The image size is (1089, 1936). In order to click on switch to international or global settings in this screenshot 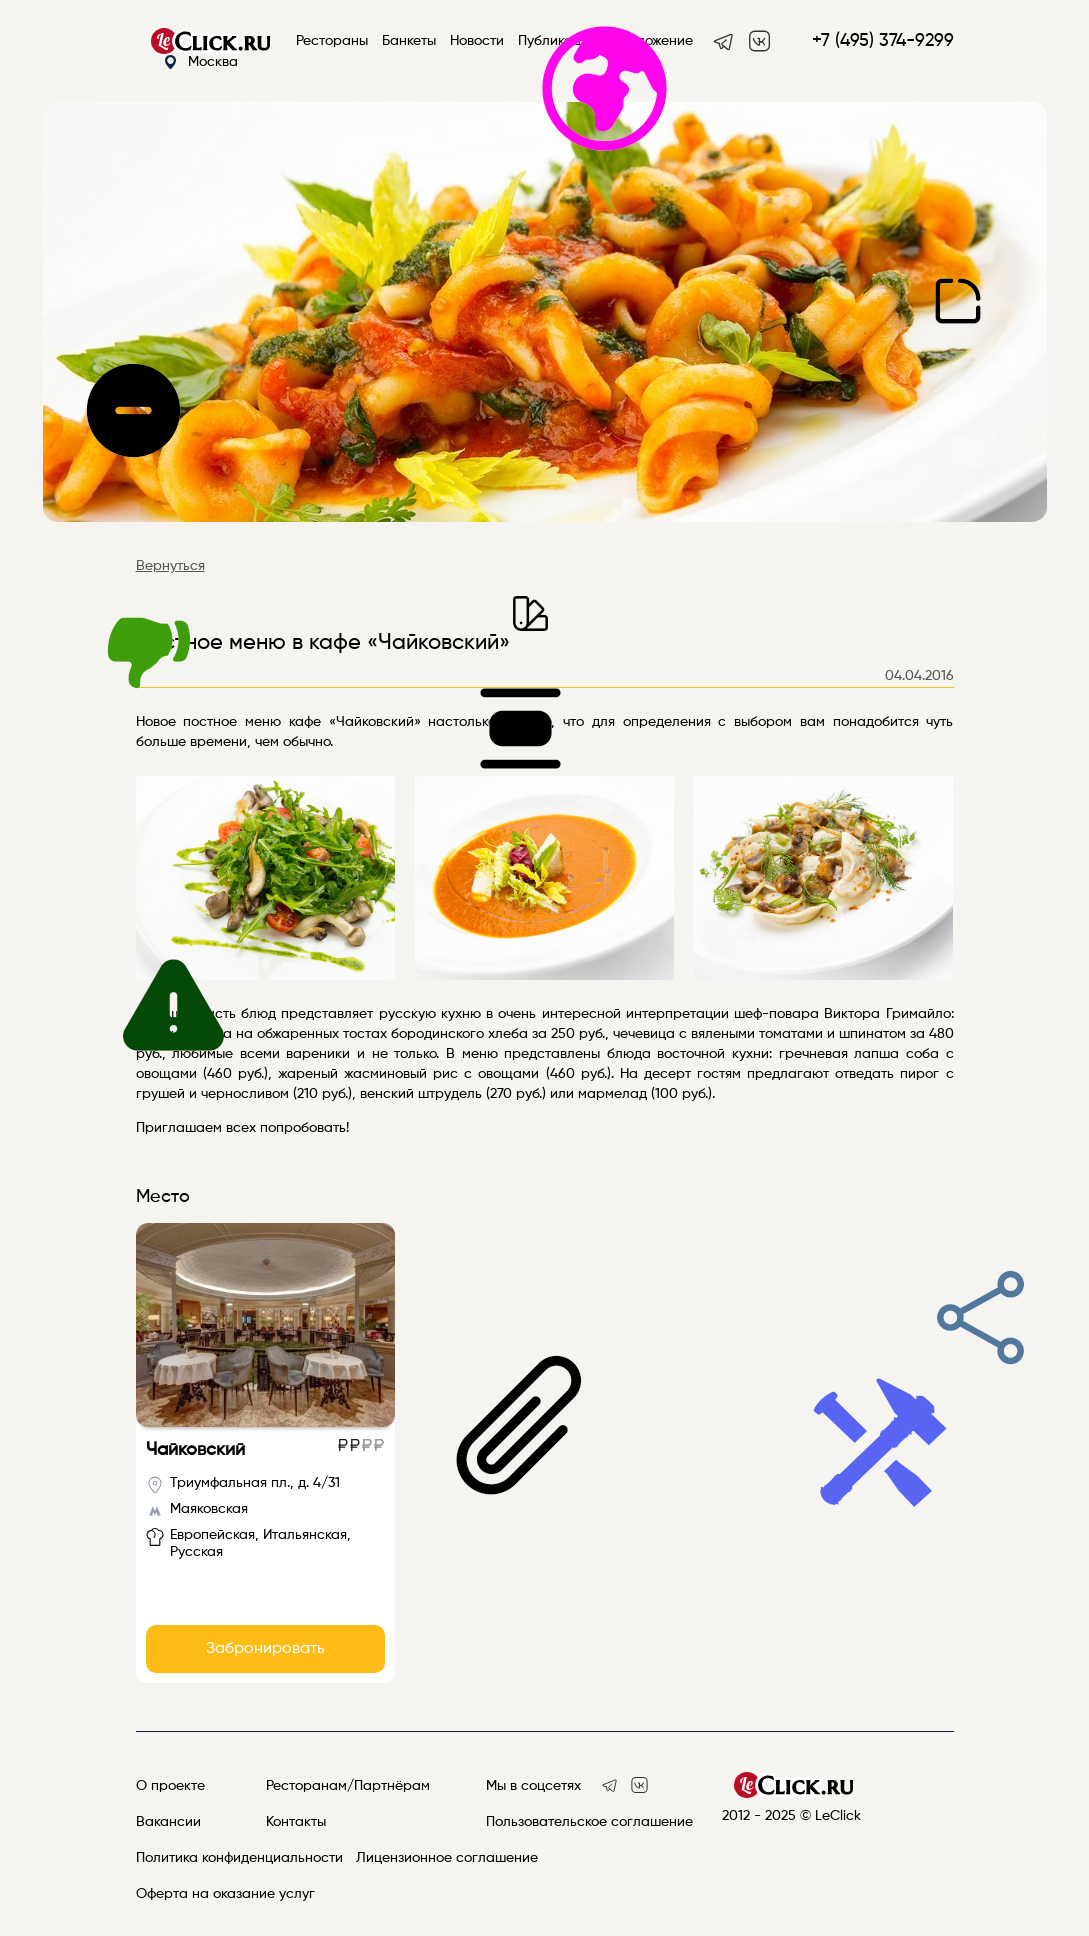, I will do `click(604, 88)`.